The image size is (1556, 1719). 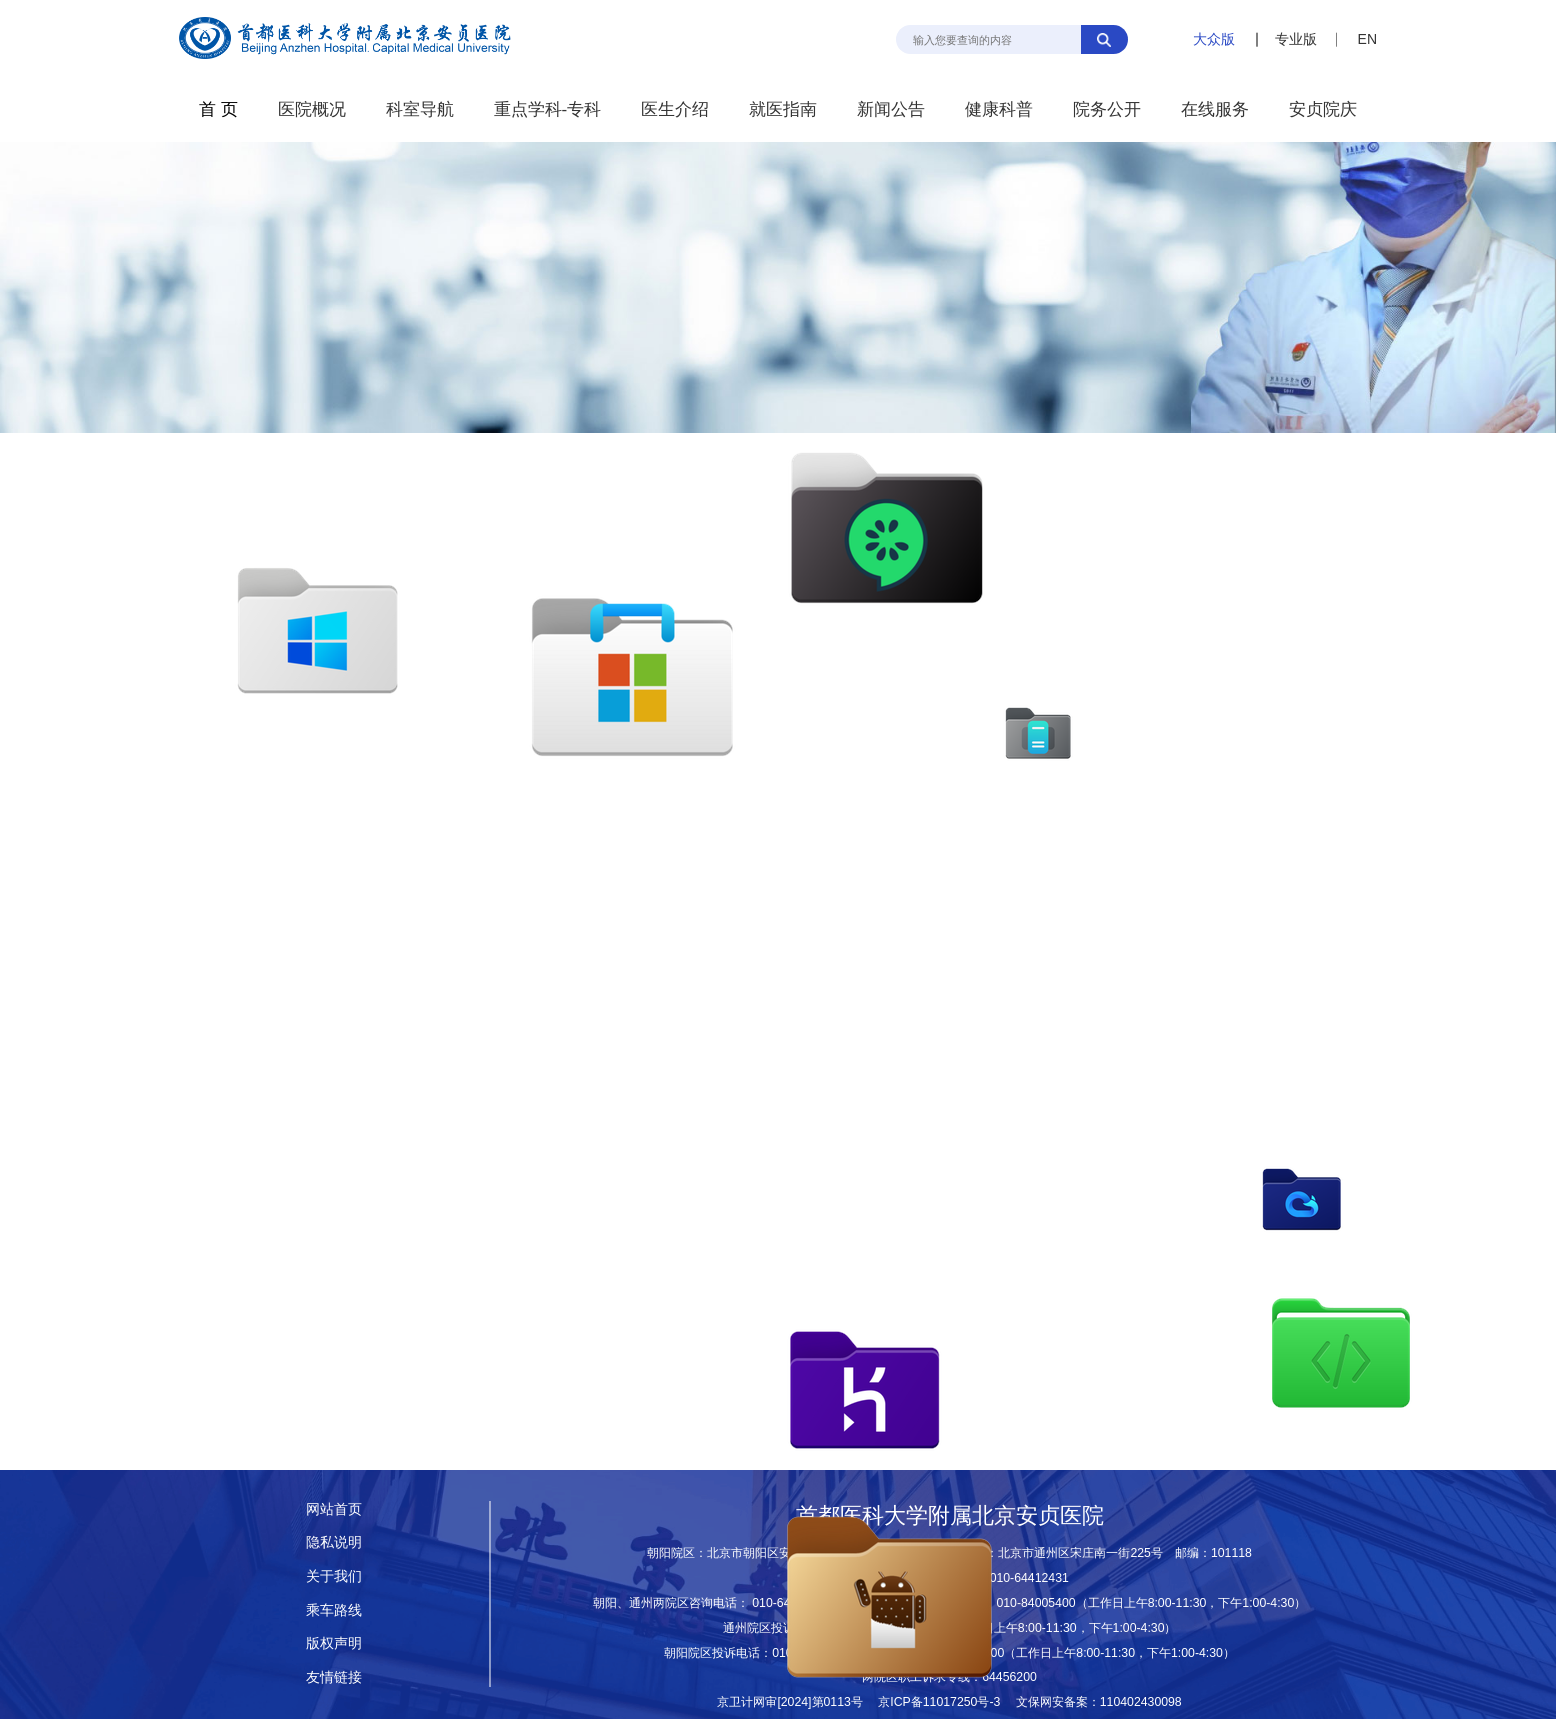 What do you see at coordinates (1301, 1201) in the screenshot?
I see `open wondershare inclowdz cloud storage folder` at bounding box center [1301, 1201].